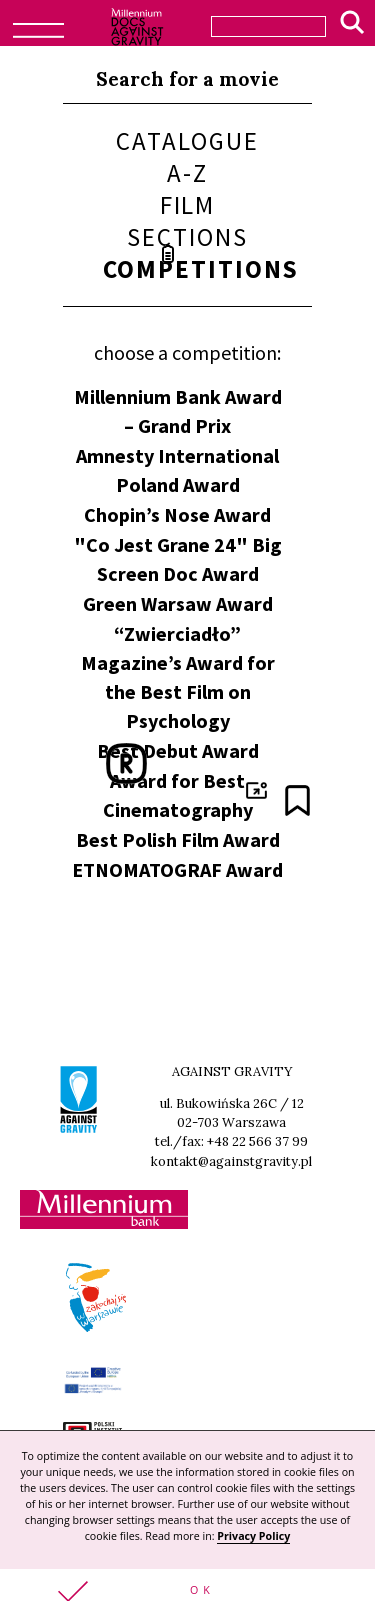 The width and height of the screenshot is (375, 1615). Describe the element at coordinates (126, 763) in the screenshot. I see `indicates registered trademark or rights reserved` at that location.